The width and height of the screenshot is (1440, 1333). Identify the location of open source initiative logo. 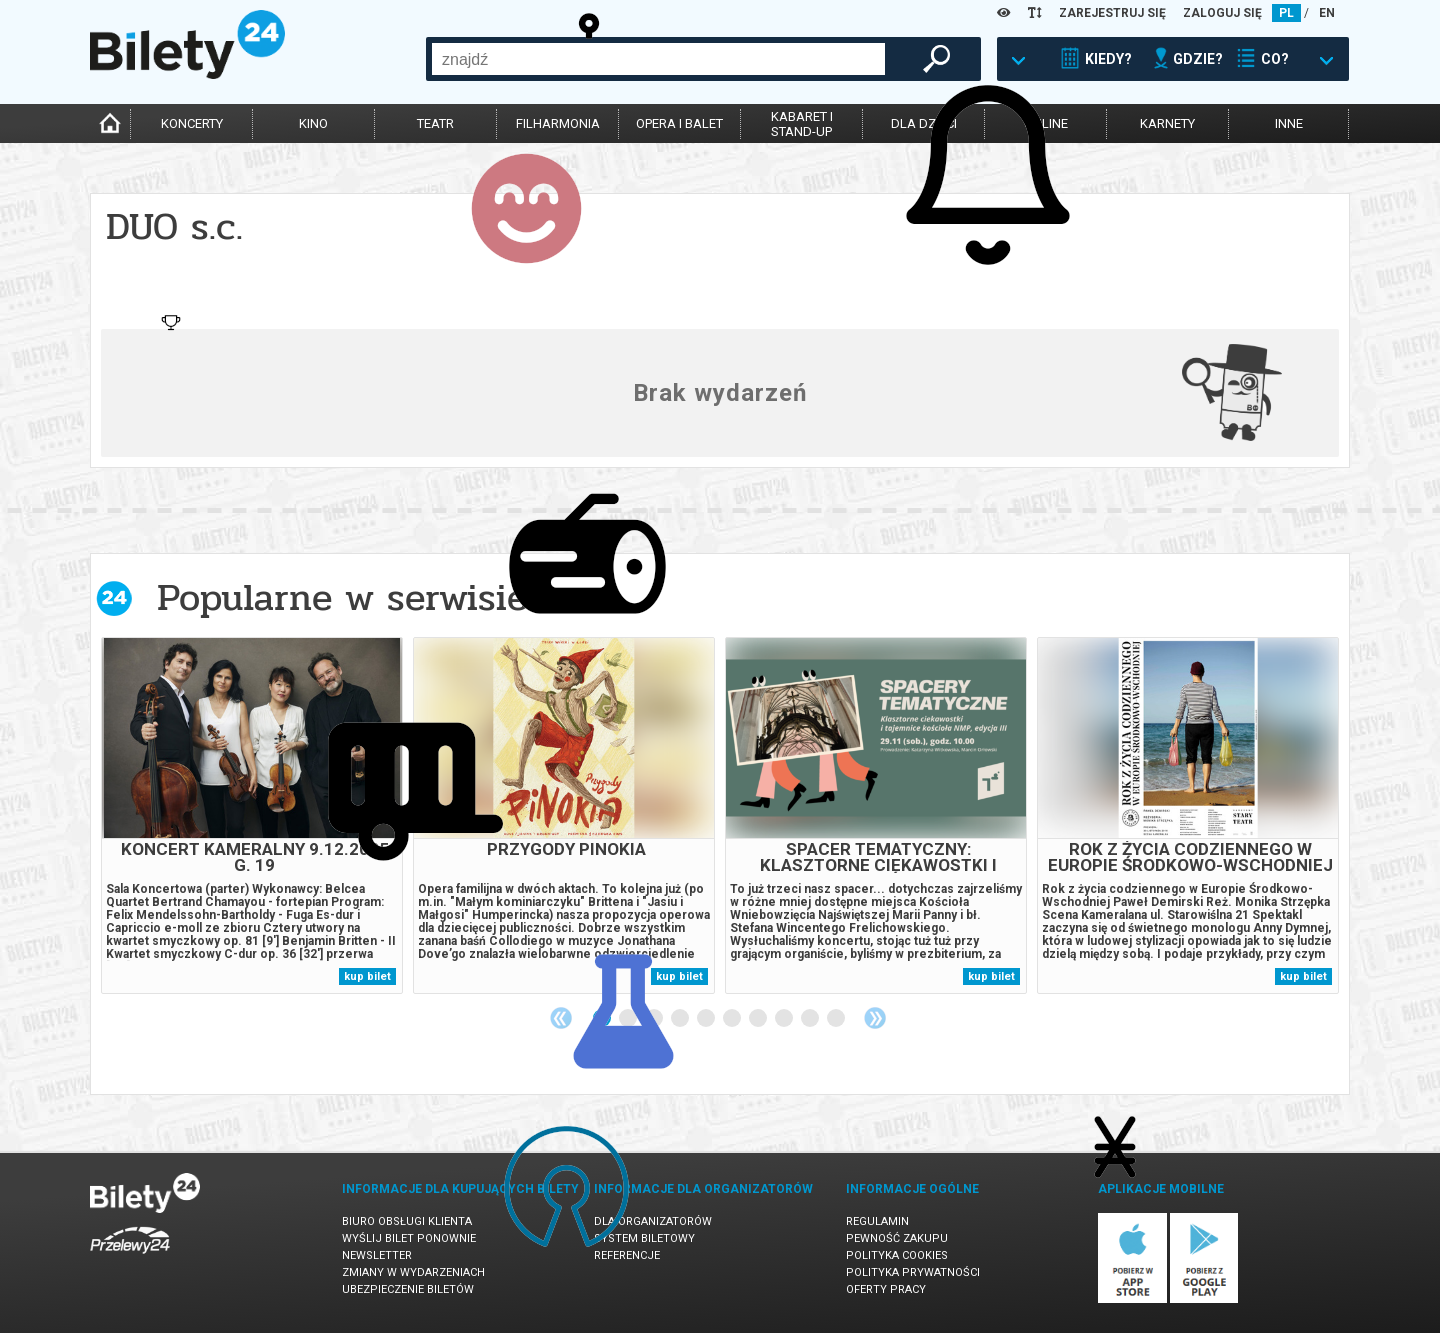
(566, 1186).